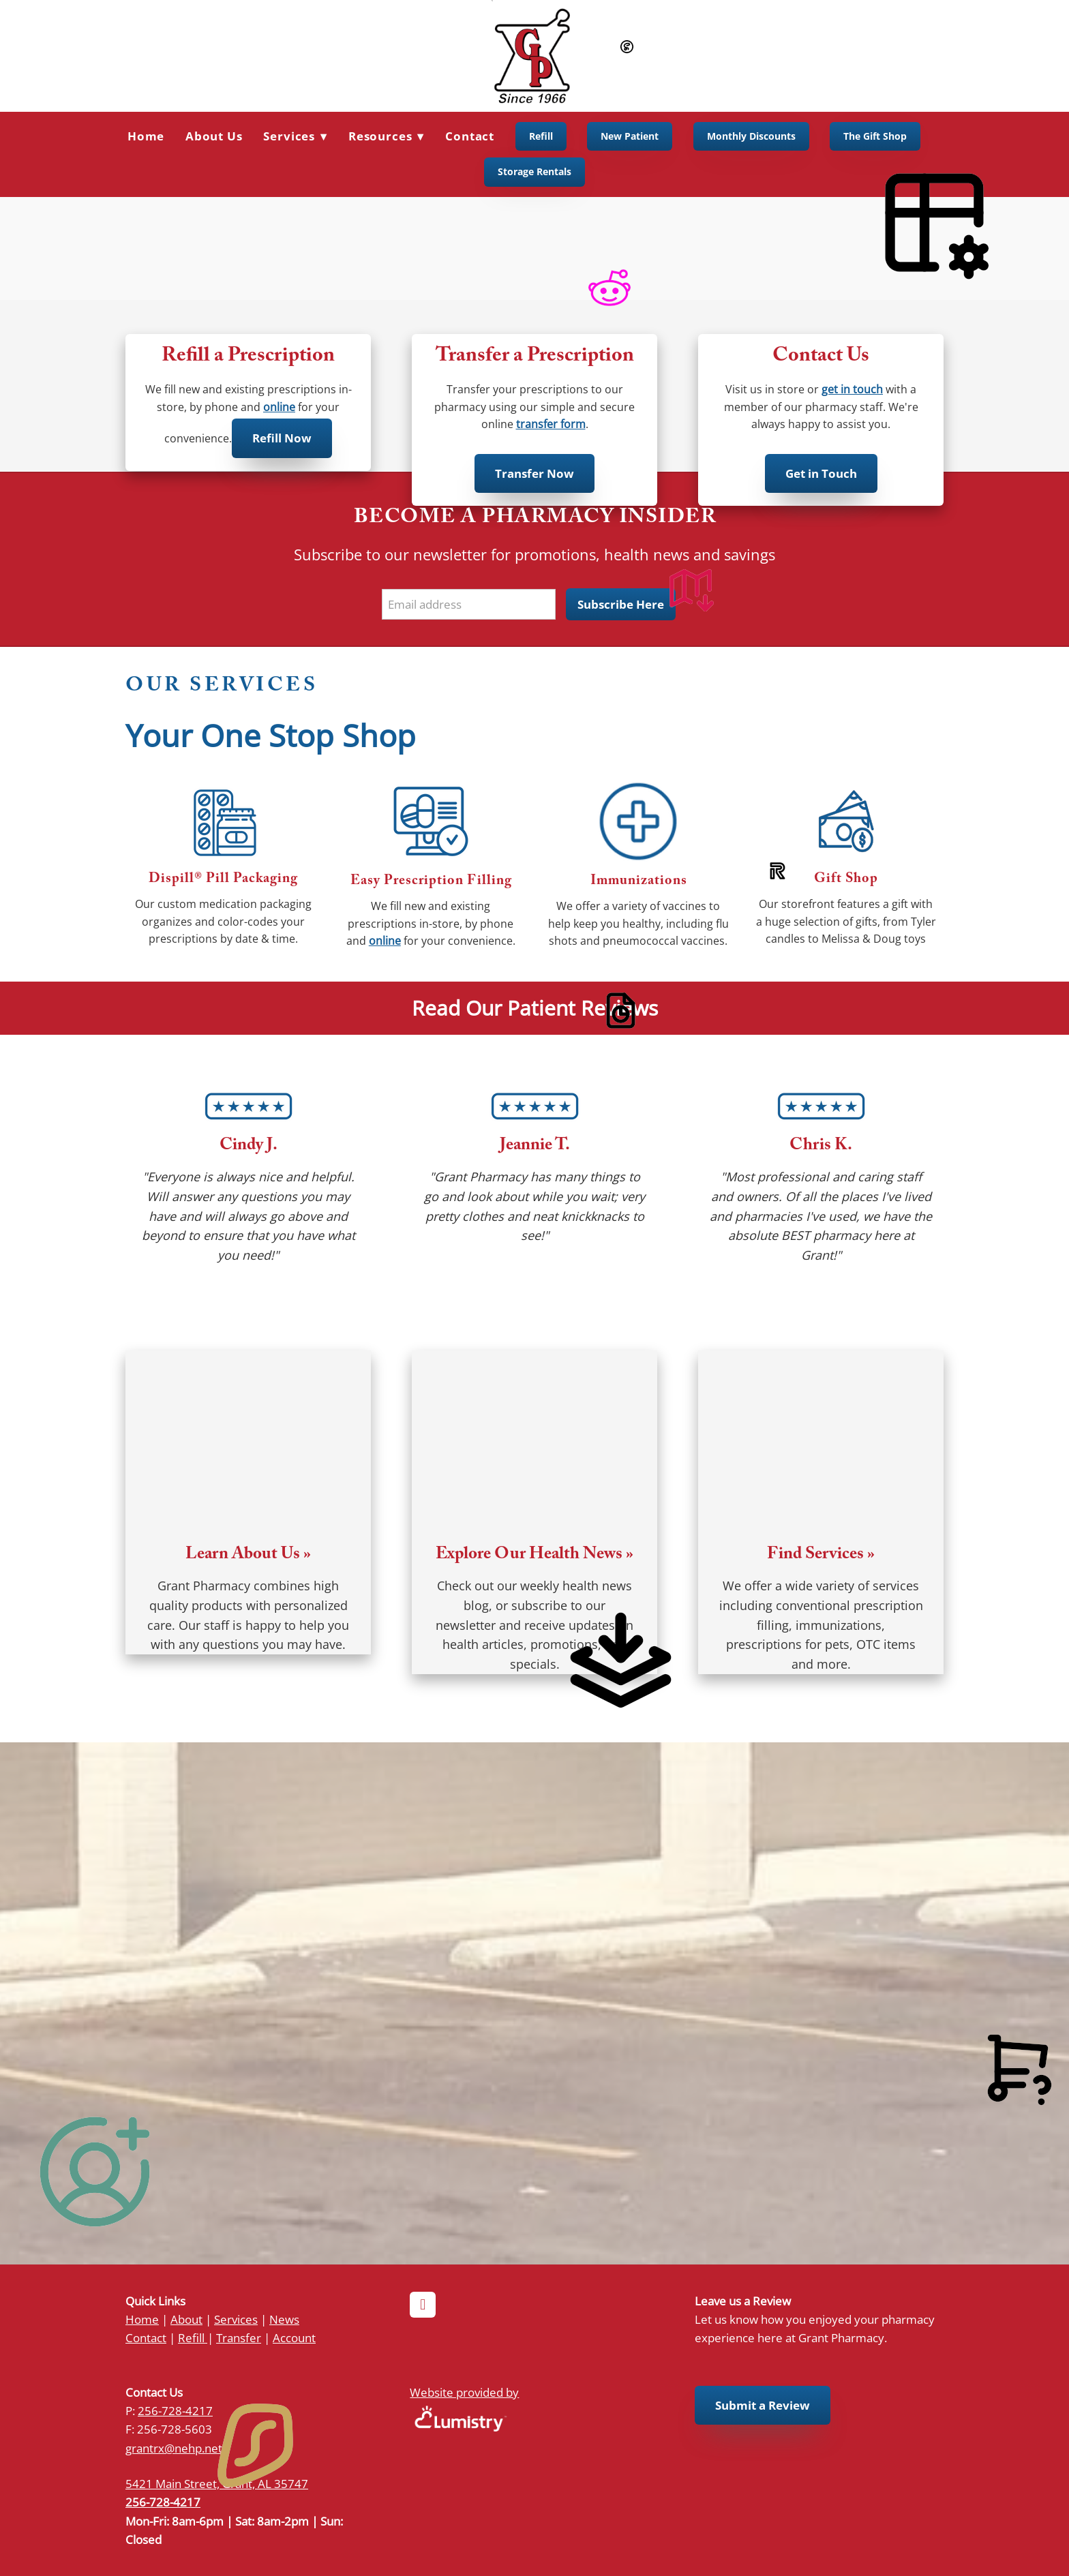  What do you see at coordinates (609, 288) in the screenshot?
I see `open Reddit app` at bounding box center [609, 288].